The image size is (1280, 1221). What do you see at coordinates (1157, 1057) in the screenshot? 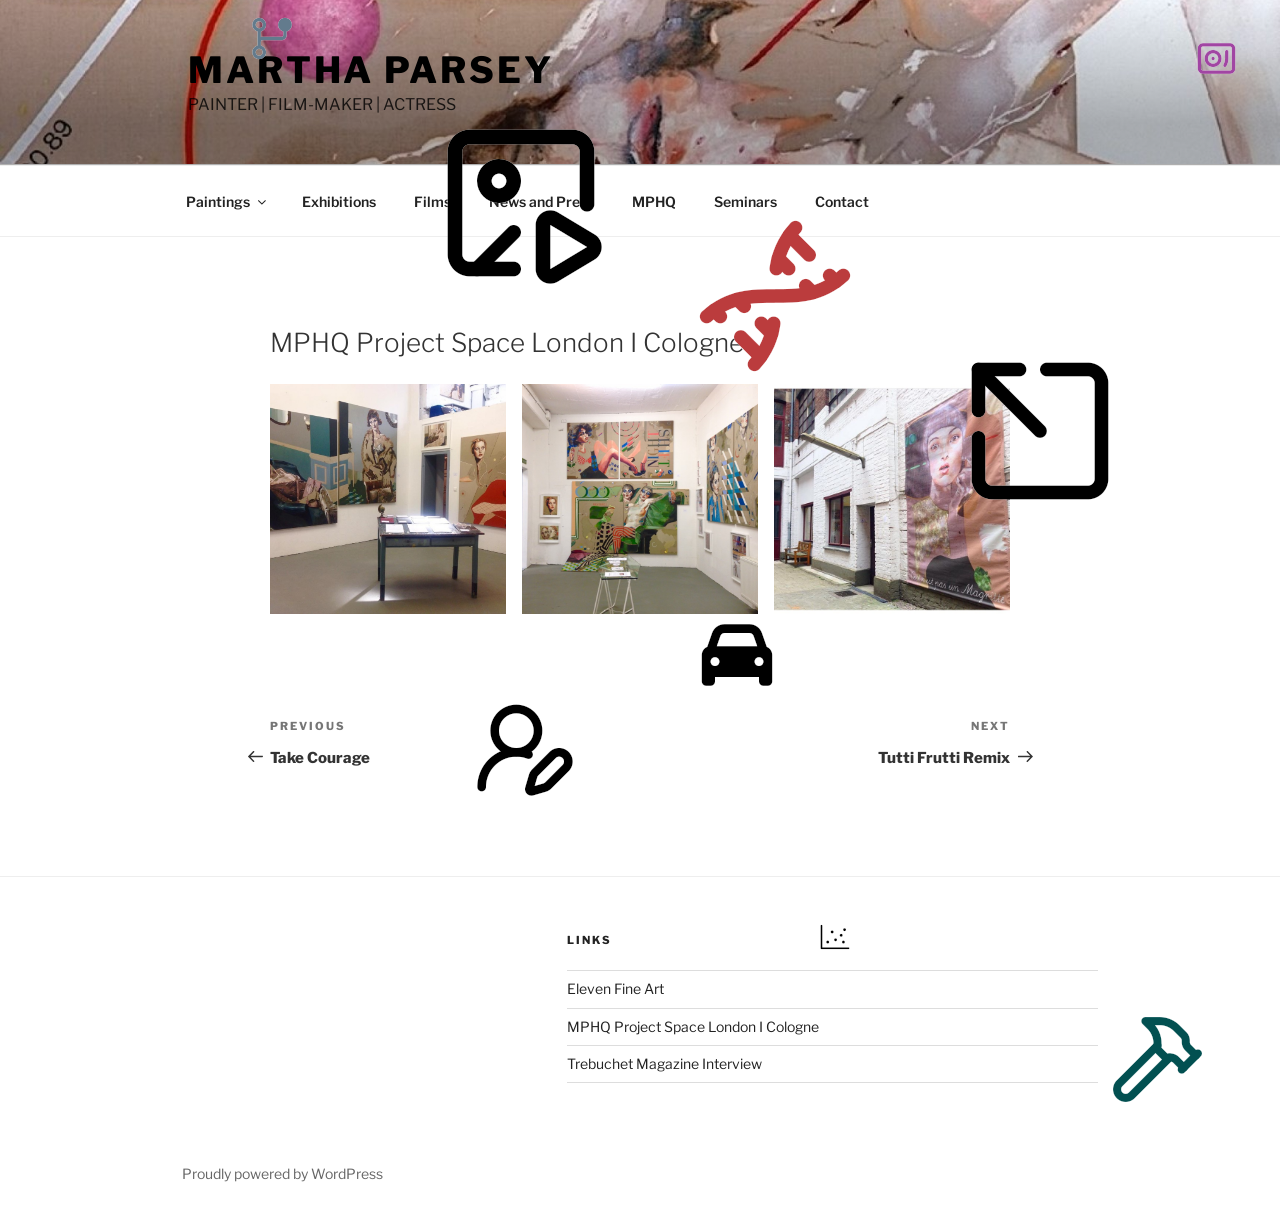
I see `access tools or settings` at bounding box center [1157, 1057].